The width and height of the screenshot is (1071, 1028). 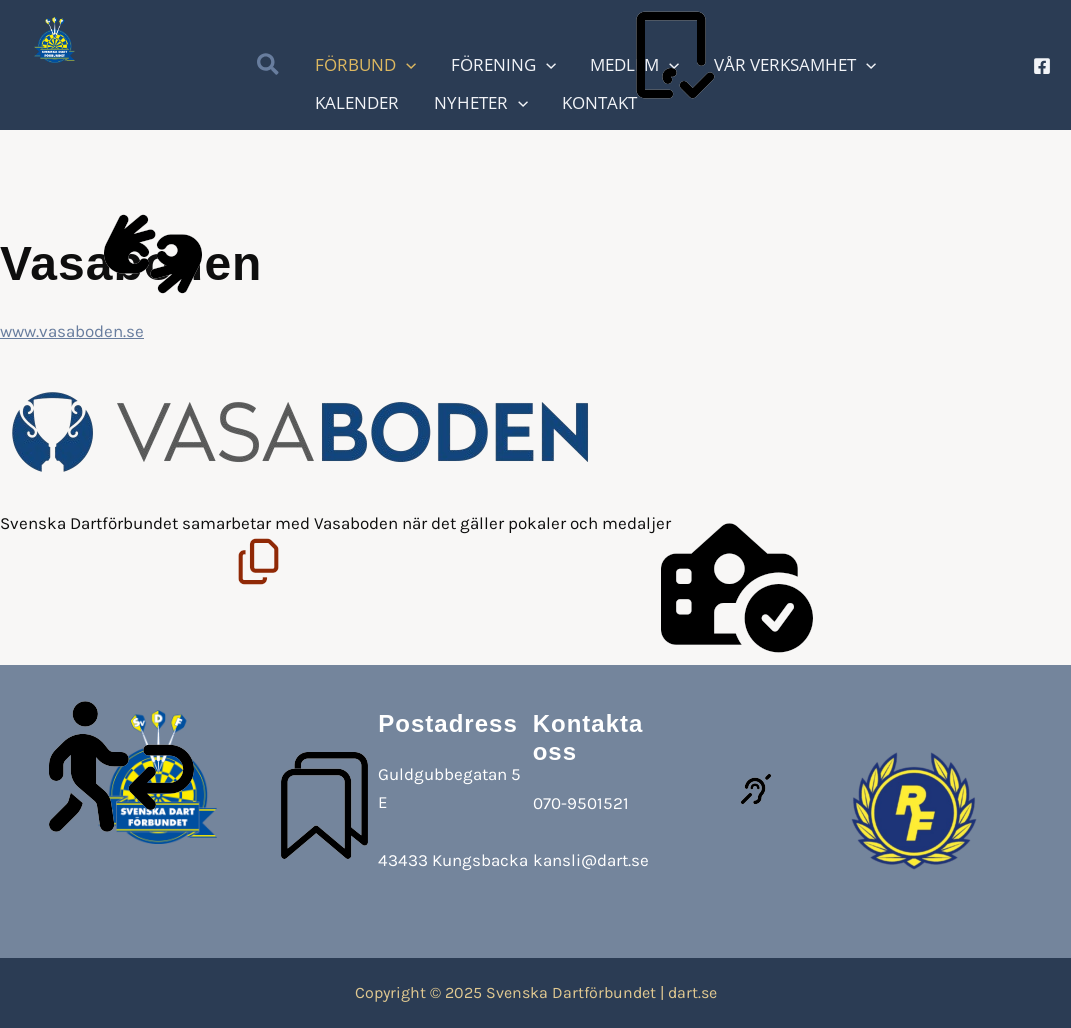 What do you see at coordinates (671, 55) in the screenshot?
I see `tablet device successfully connected` at bounding box center [671, 55].